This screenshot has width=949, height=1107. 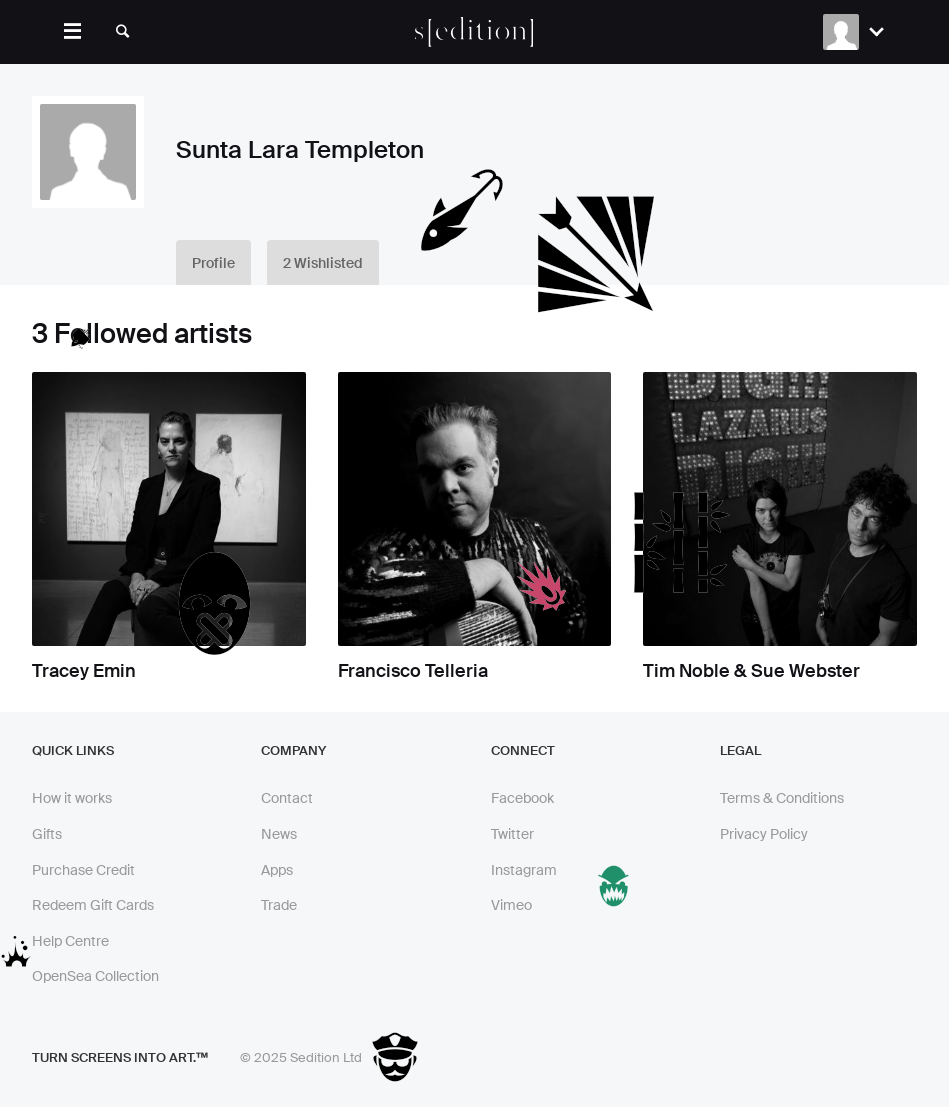 I want to click on select lizardman character or race, so click(x=614, y=886).